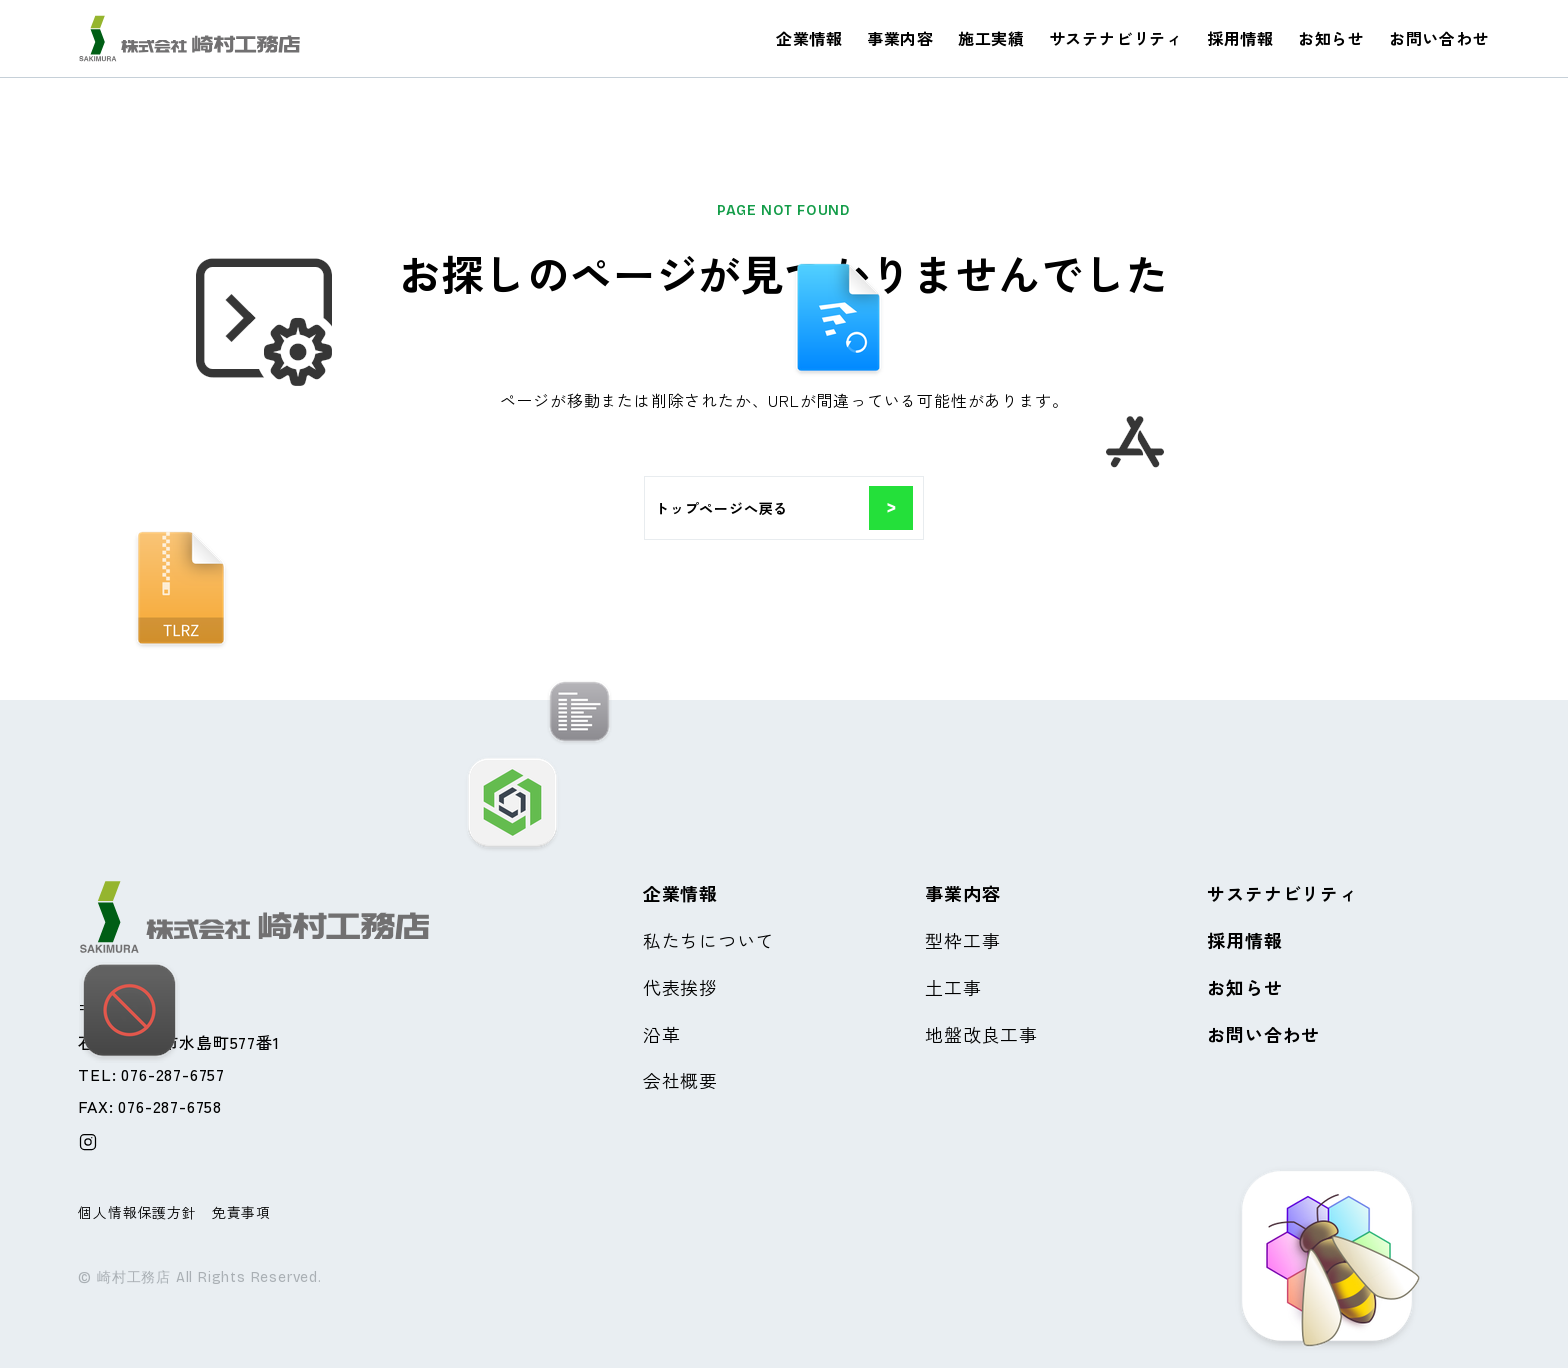 This screenshot has width=1568, height=1368. Describe the element at coordinates (129, 1010) in the screenshot. I see `indicates image failed to load` at that location.